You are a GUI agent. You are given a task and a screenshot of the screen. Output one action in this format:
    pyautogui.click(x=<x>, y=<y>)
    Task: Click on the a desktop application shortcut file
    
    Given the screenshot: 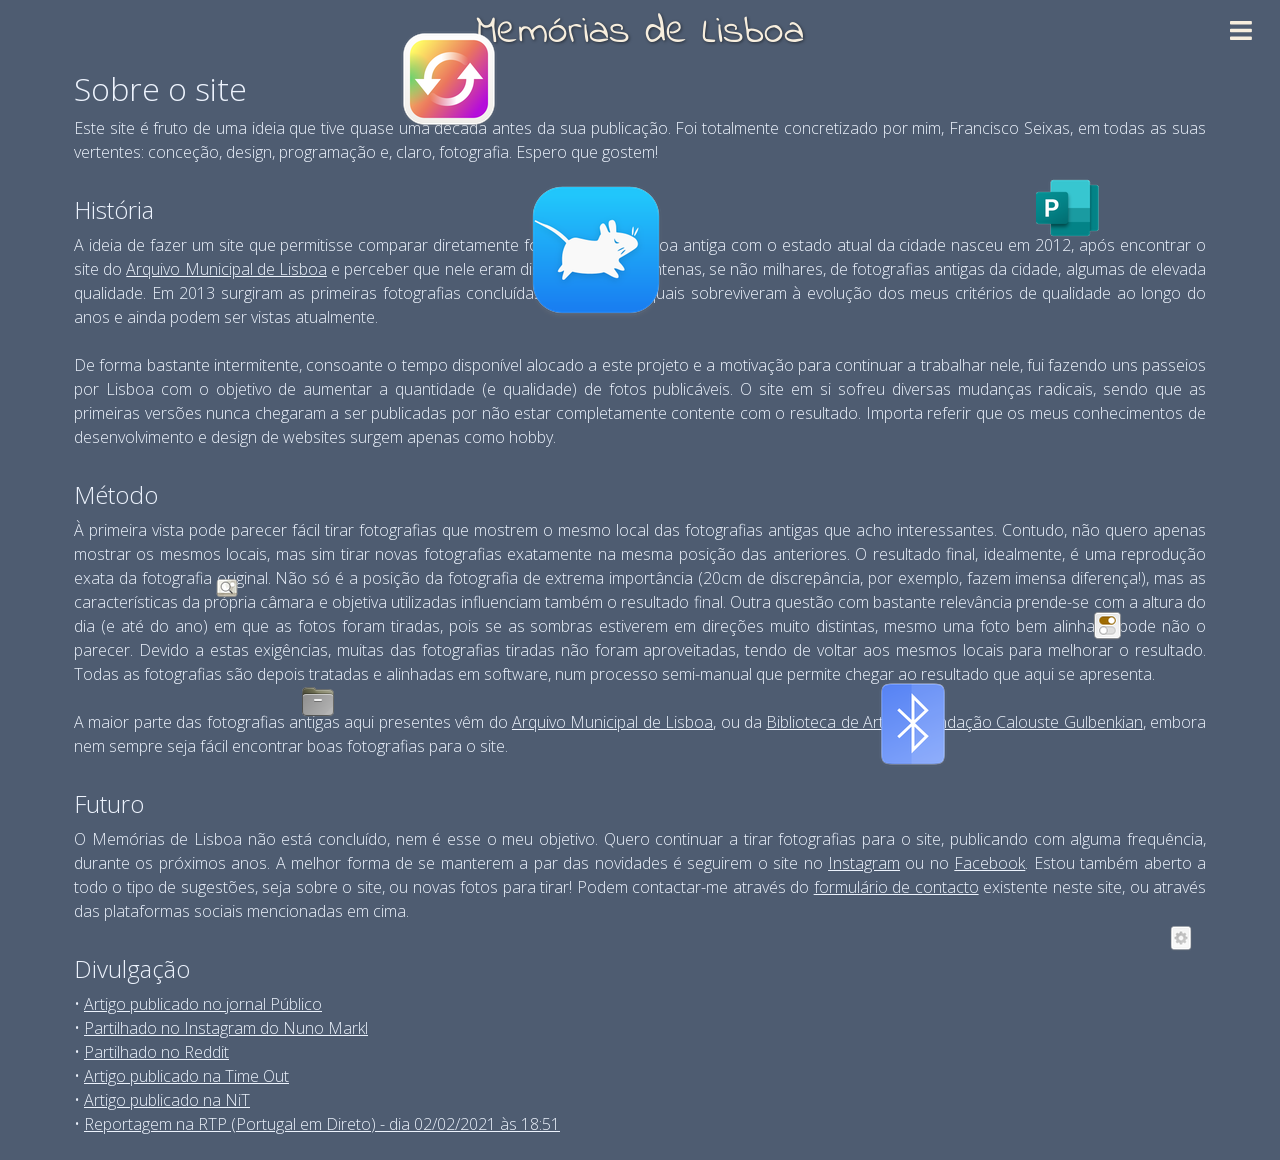 What is the action you would take?
    pyautogui.click(x=1181, y=938)
    